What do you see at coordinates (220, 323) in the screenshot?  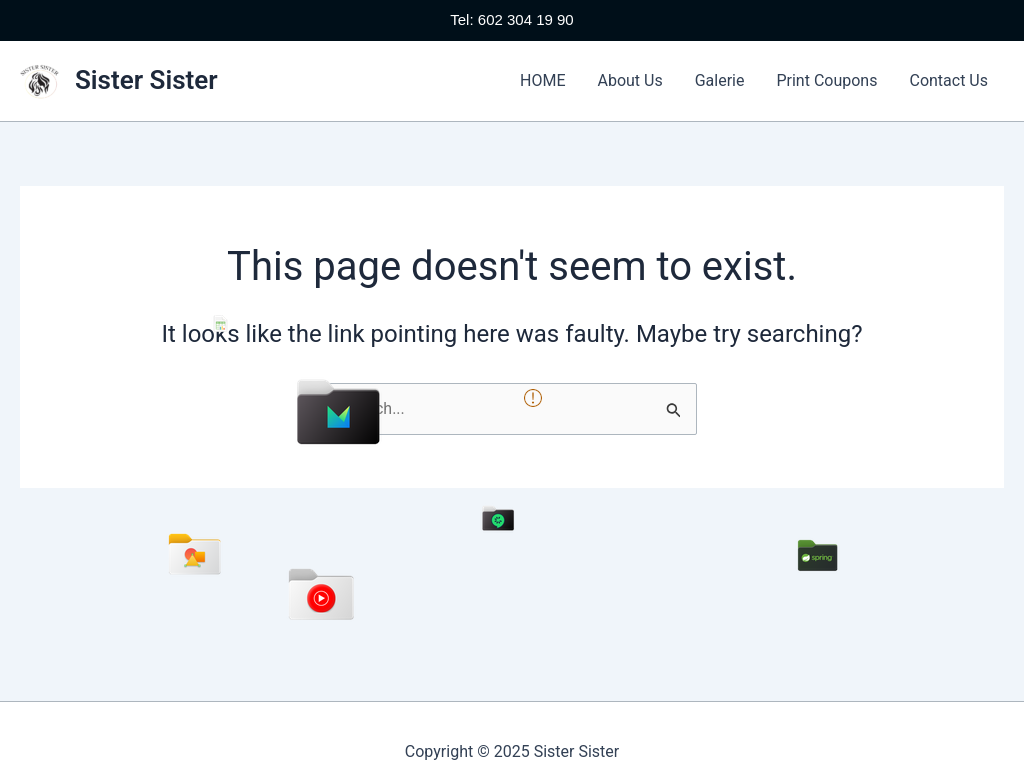 I see `open a spreadsheet file` at bounding box center [220, 323].